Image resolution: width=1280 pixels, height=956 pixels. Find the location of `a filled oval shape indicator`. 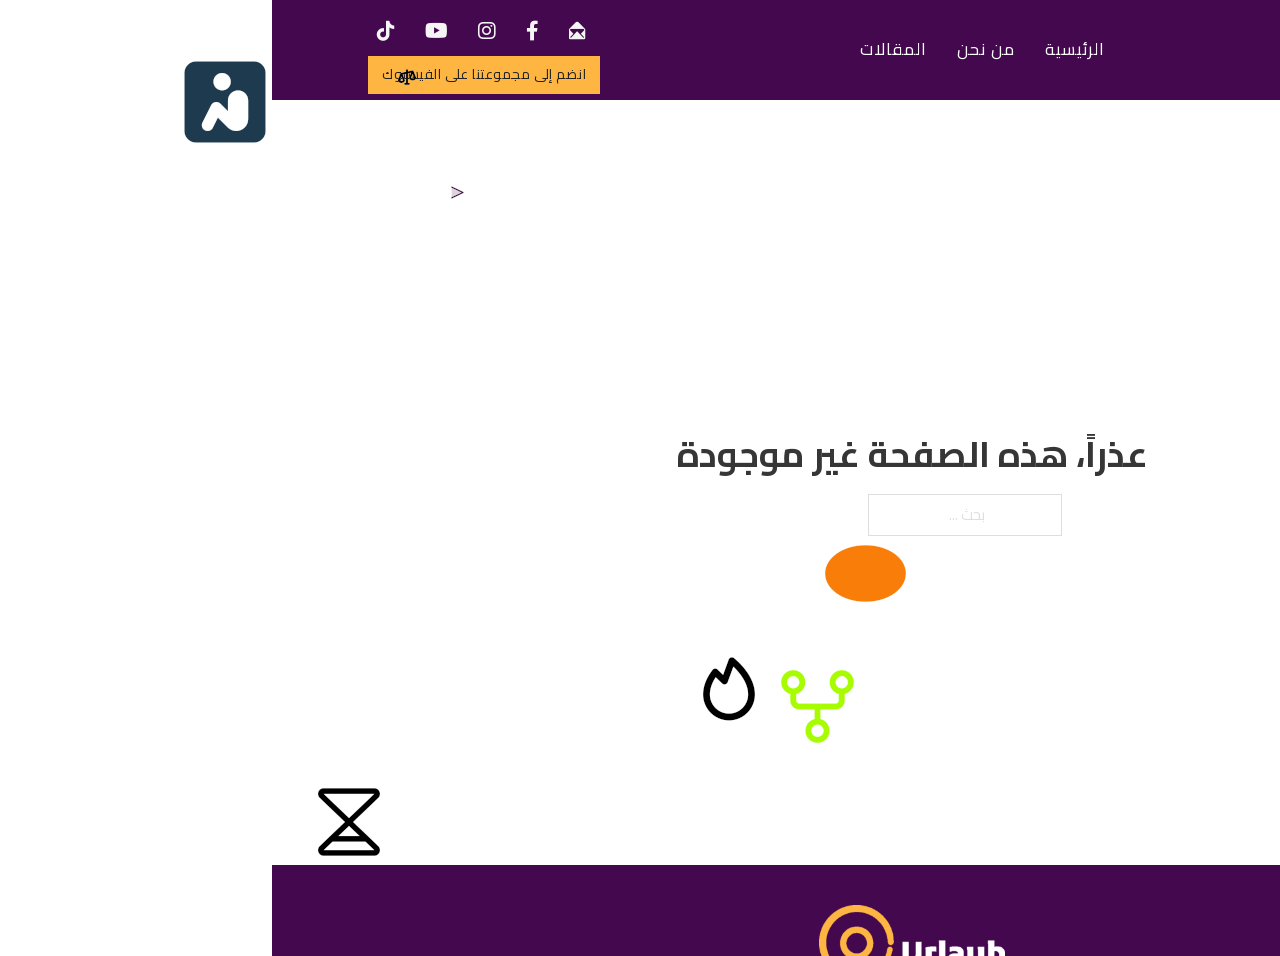

a filled oval shape indicator is located at coordinates (865, 573).